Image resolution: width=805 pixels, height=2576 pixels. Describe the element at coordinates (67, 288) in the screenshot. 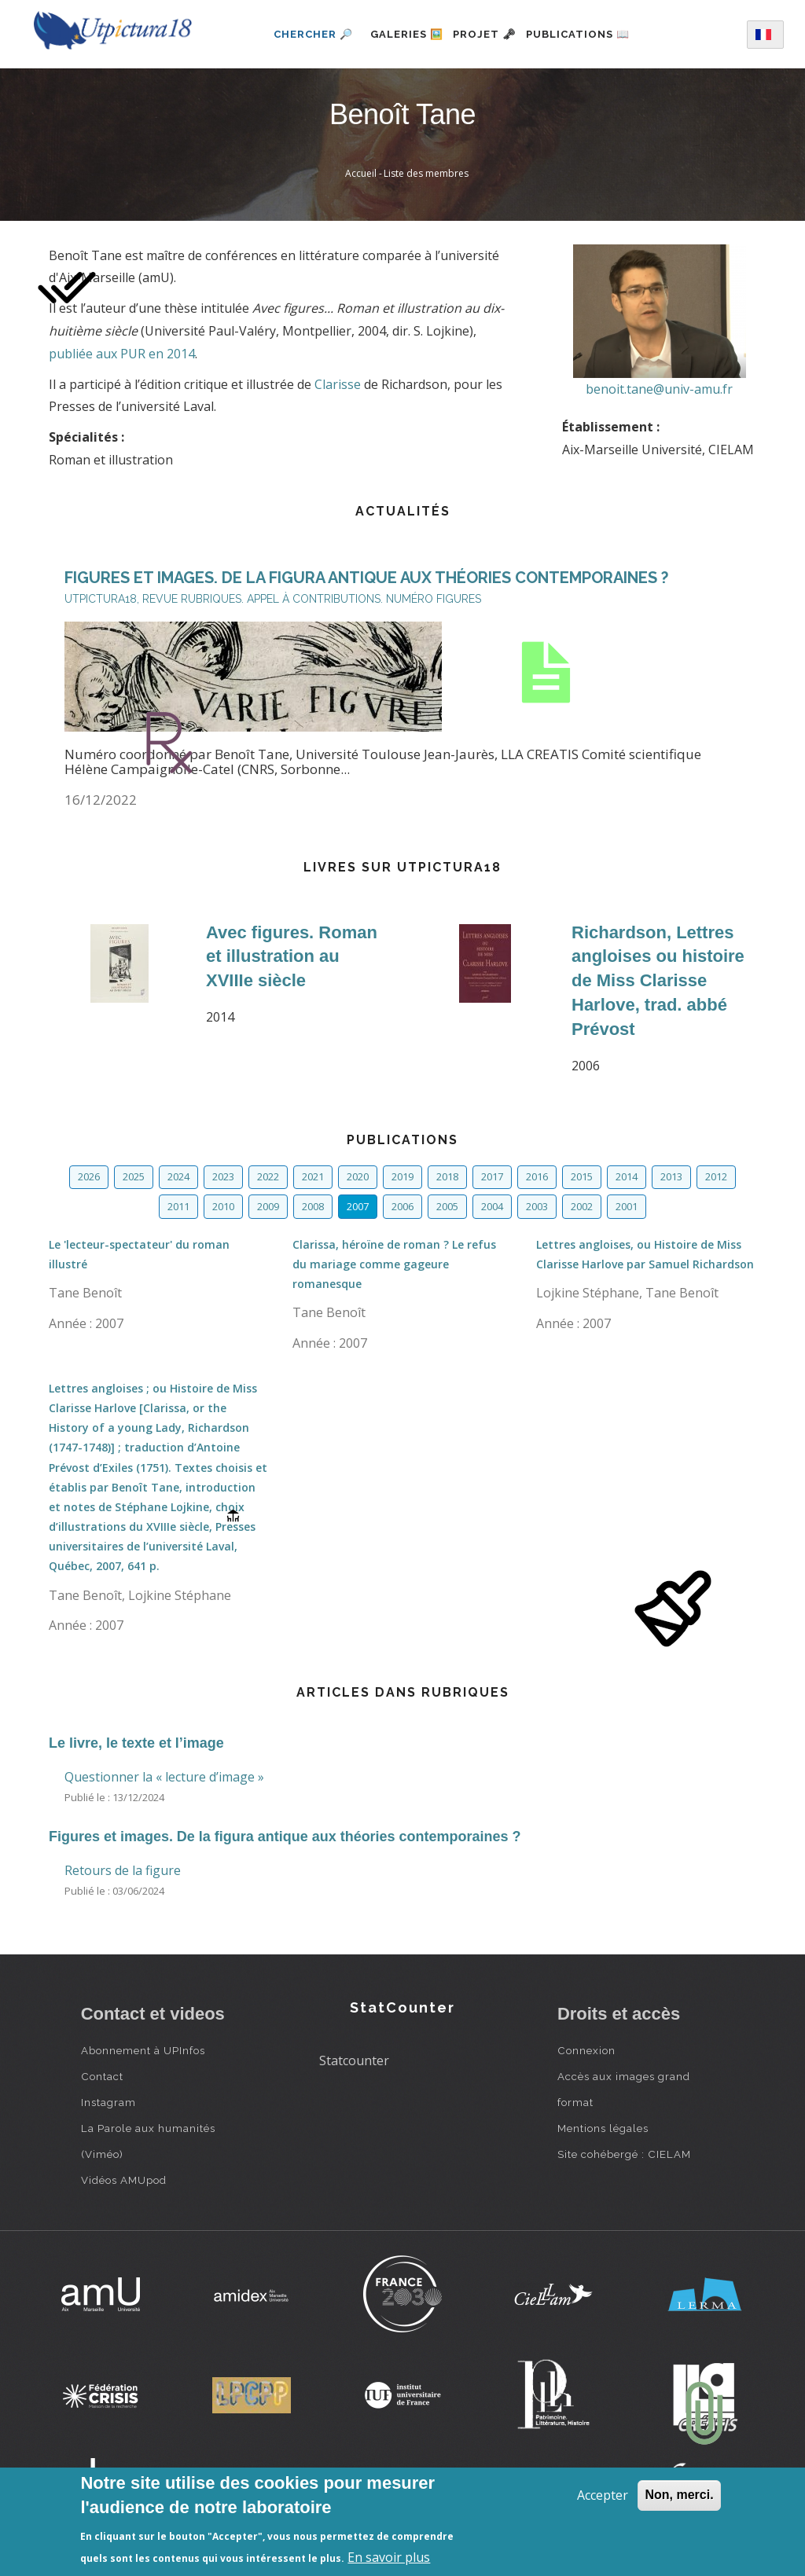

I see `indicates all items have been completed or verified` at that location.